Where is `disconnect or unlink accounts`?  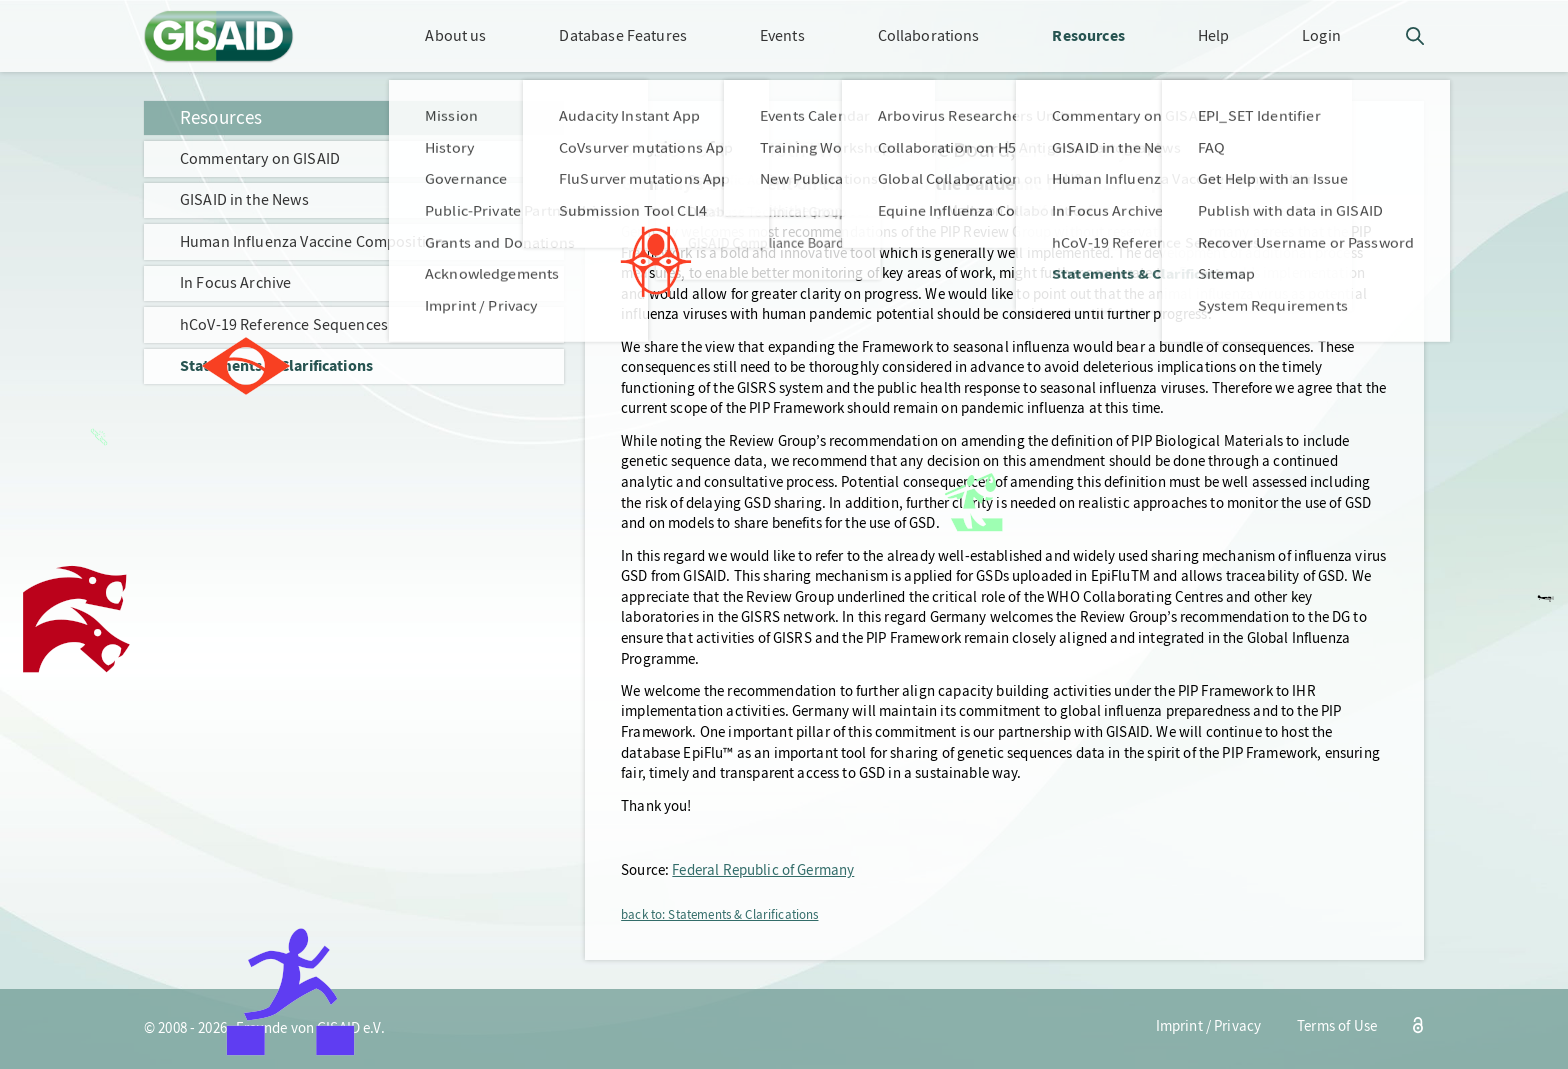
disconnect or unlink accounts is located at coordinates (99, 437).